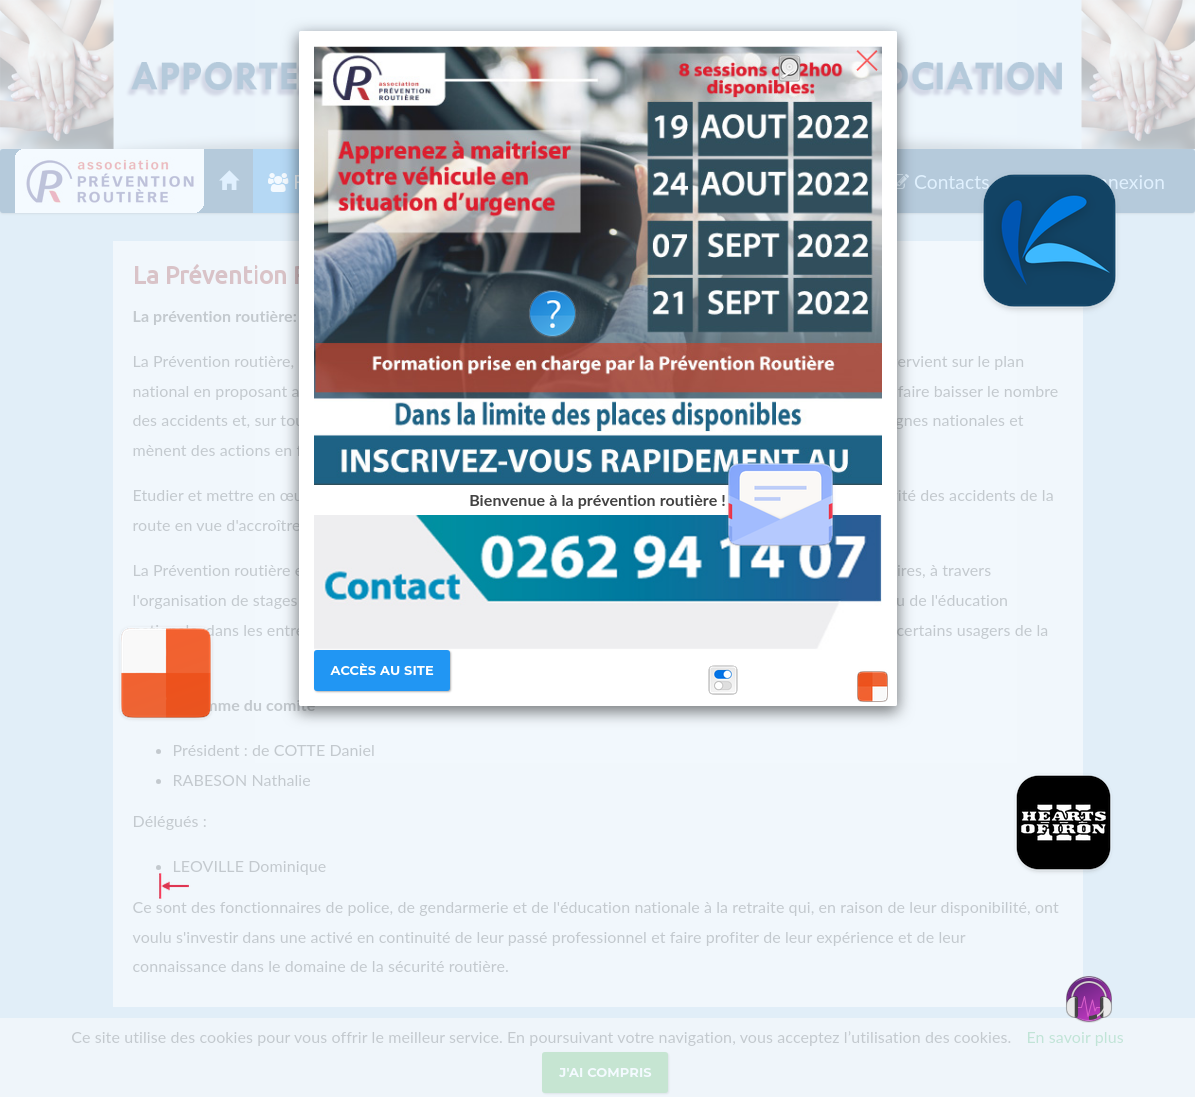  What do you see at coordinates (174, 886) in the screenshot?
I see `go to the first item in a list or sequence` at bounding box center [174, 886].